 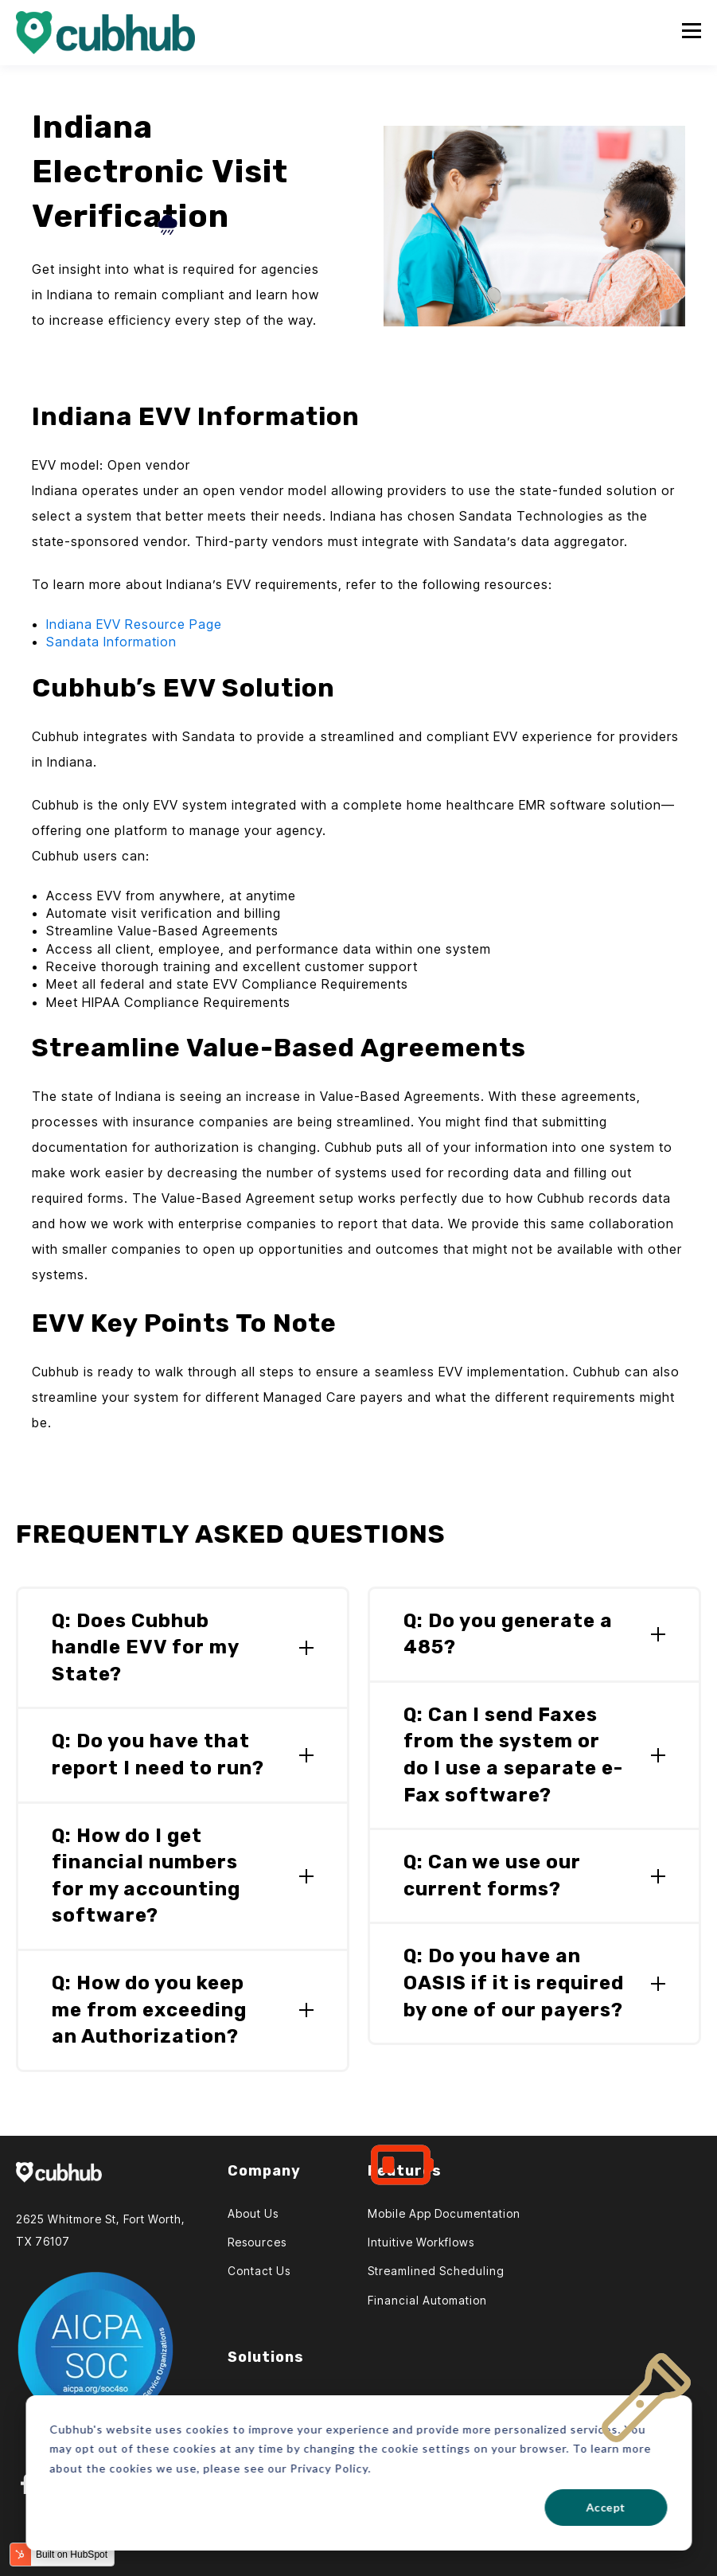 I want to click on indicates low battery level, so click(x=400, y=2164).